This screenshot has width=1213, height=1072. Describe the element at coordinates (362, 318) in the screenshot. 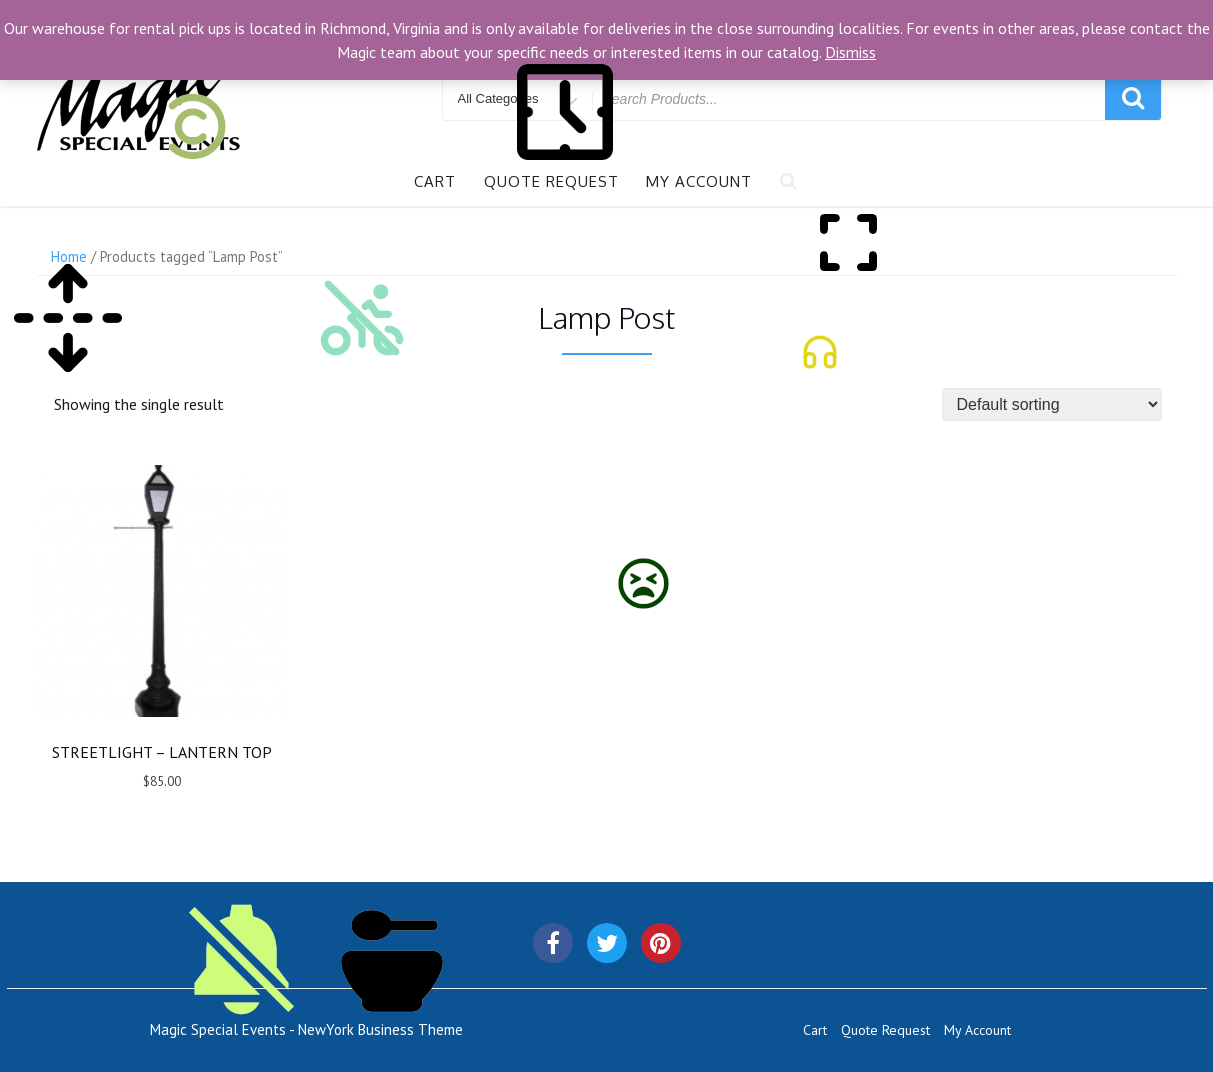

I see `bike rental or sharing unavailable` at that location.